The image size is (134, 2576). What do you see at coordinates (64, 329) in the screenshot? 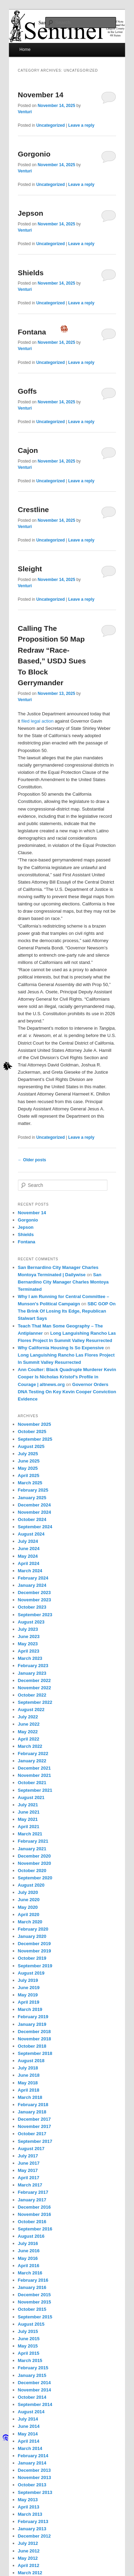
I see `view fossil collection or inventory` at bounding box center [64, 329].